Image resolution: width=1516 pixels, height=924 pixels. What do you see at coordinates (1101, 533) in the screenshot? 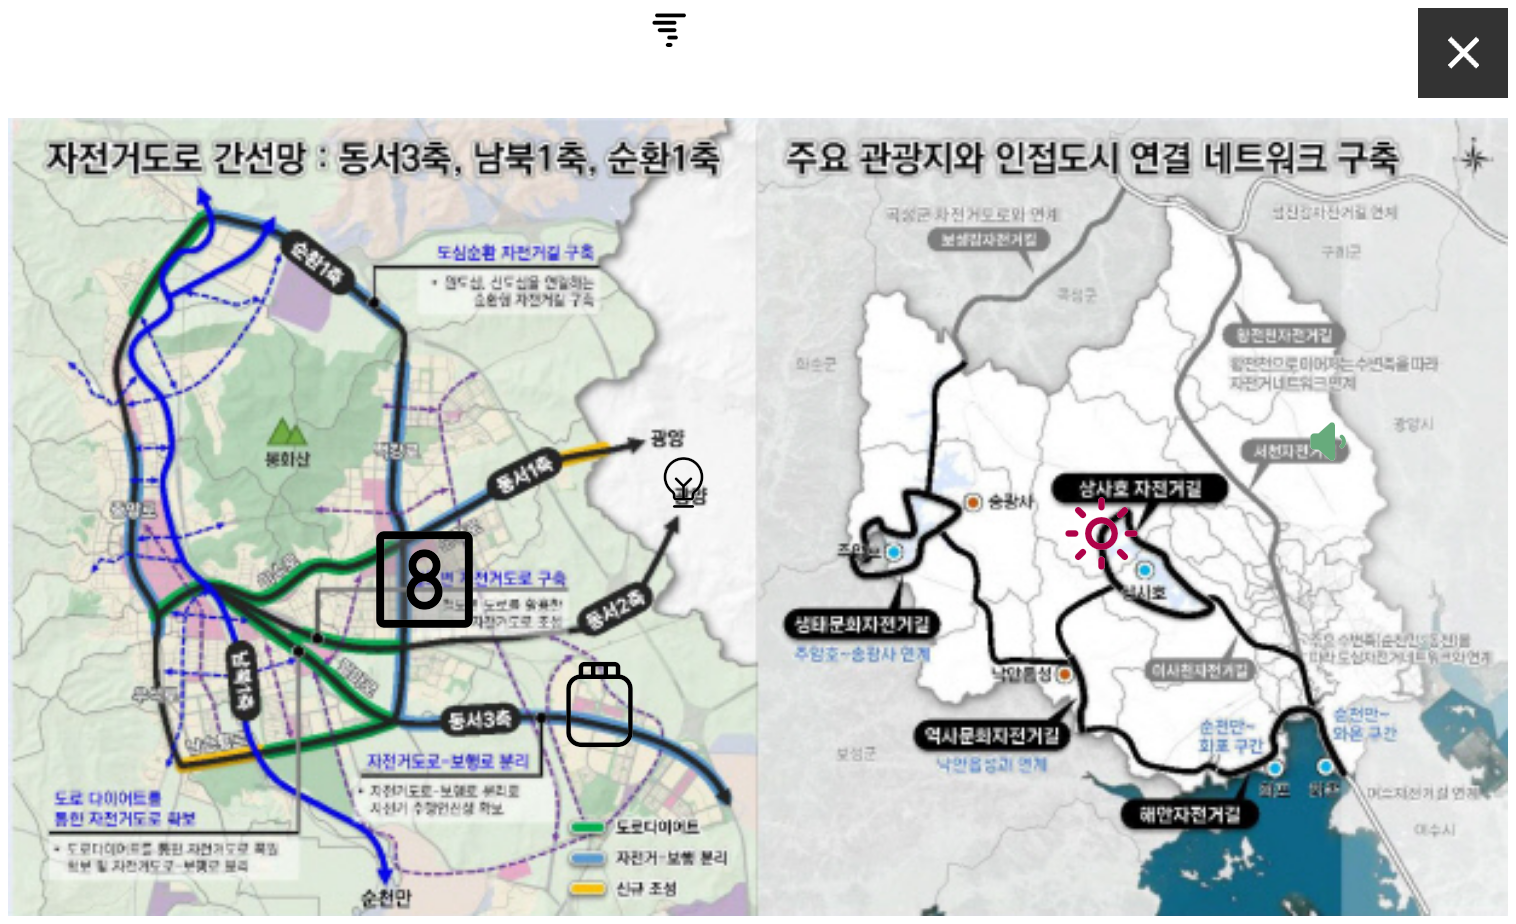
I see `switch to light mode` at bounding box center [1101, 533].